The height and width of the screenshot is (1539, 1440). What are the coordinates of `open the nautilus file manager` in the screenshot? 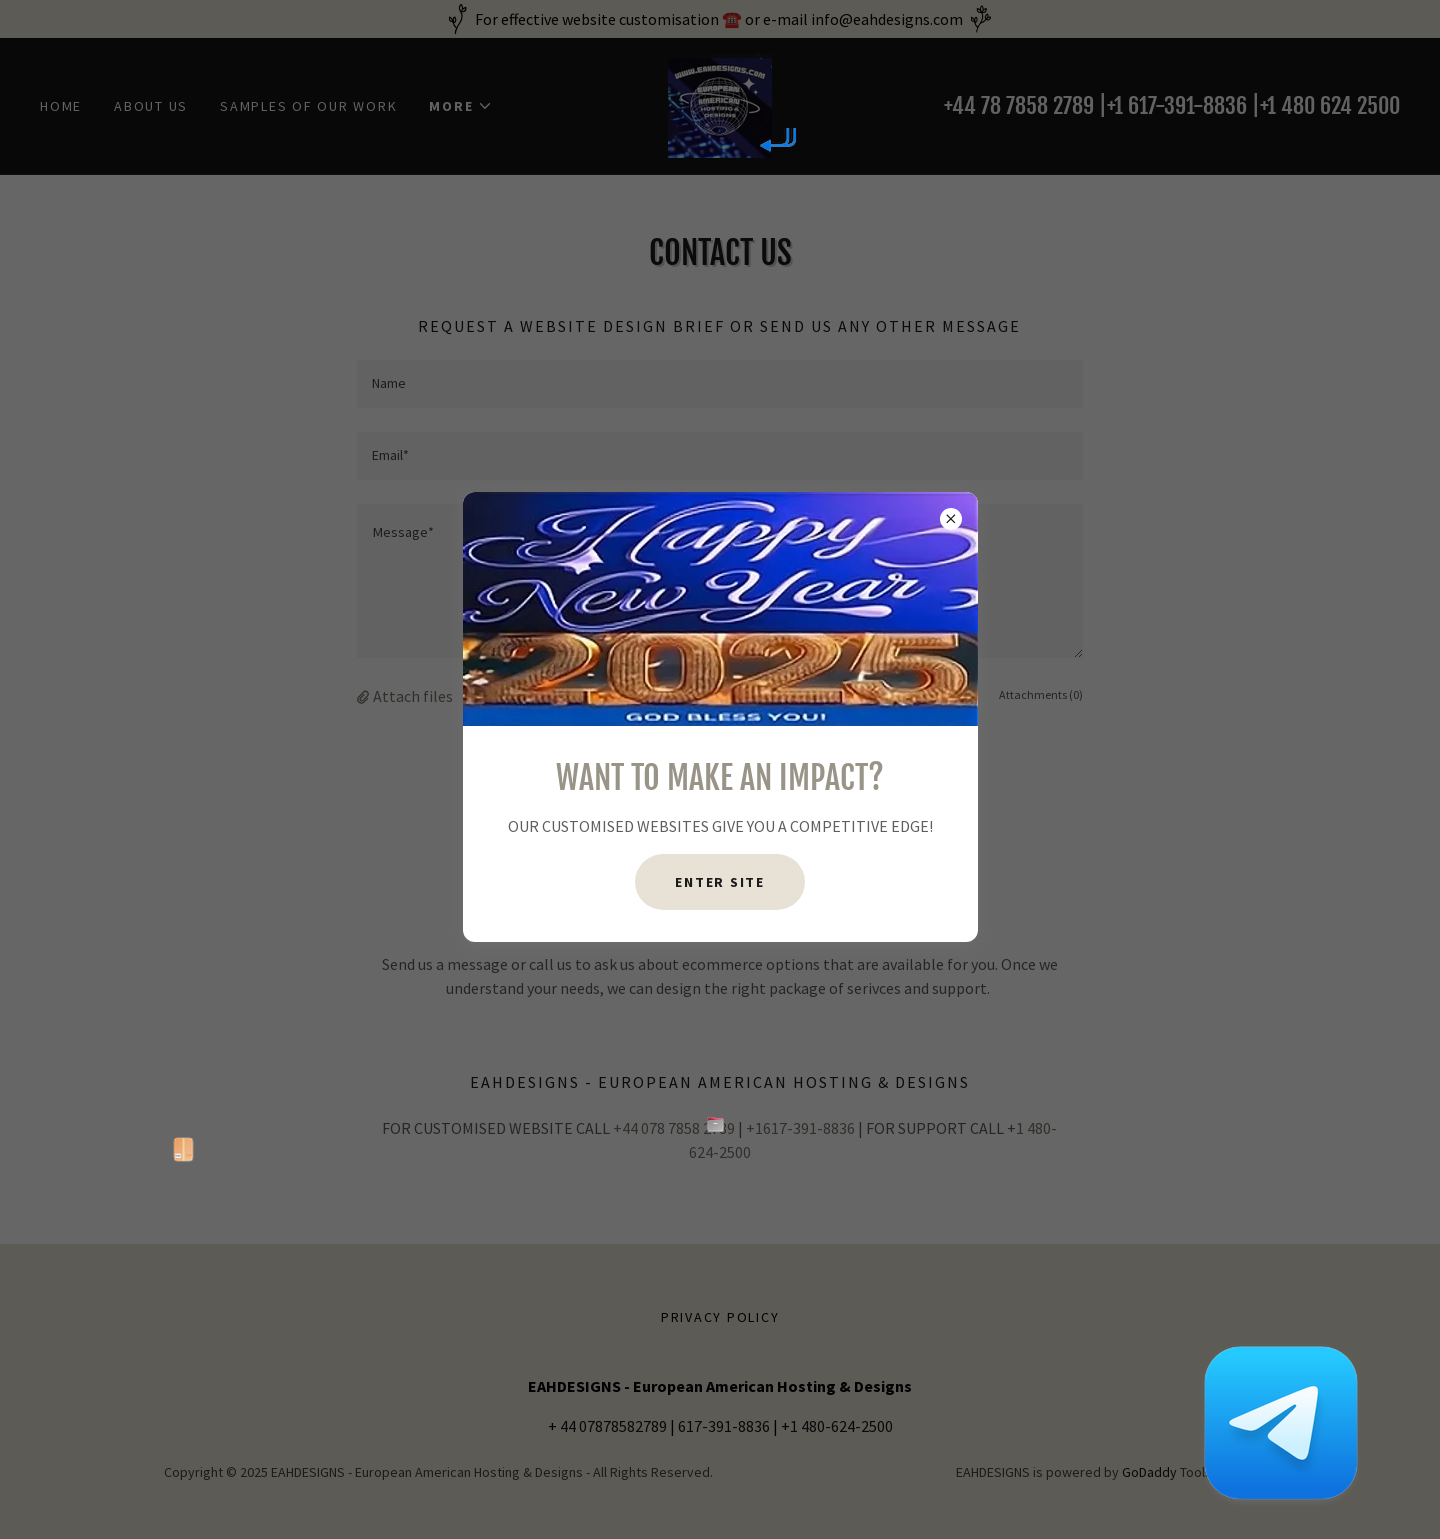 It's located at (715, 1124).